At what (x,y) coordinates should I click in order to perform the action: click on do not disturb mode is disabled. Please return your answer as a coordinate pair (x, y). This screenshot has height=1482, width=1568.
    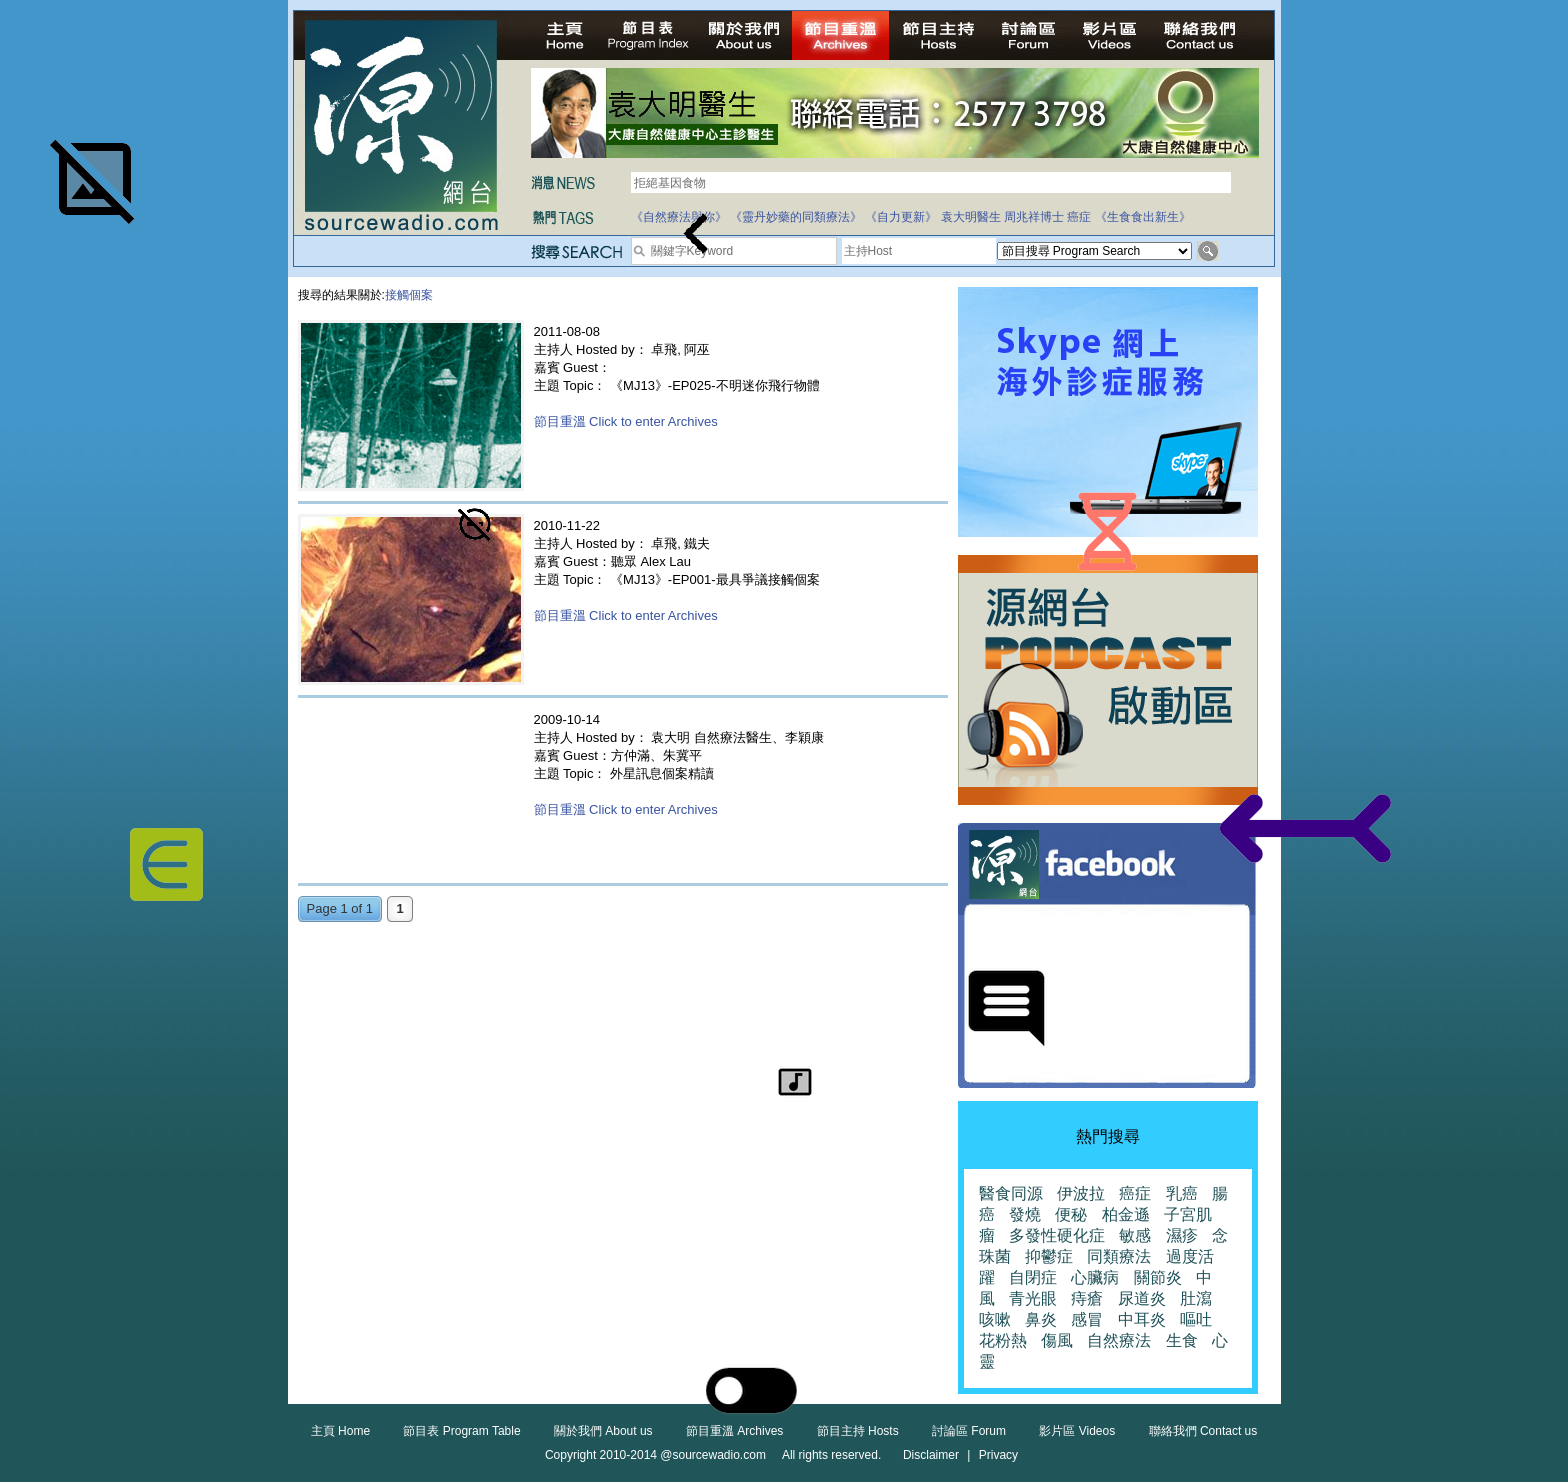
    Looking at the image, I should click on (475, 524).